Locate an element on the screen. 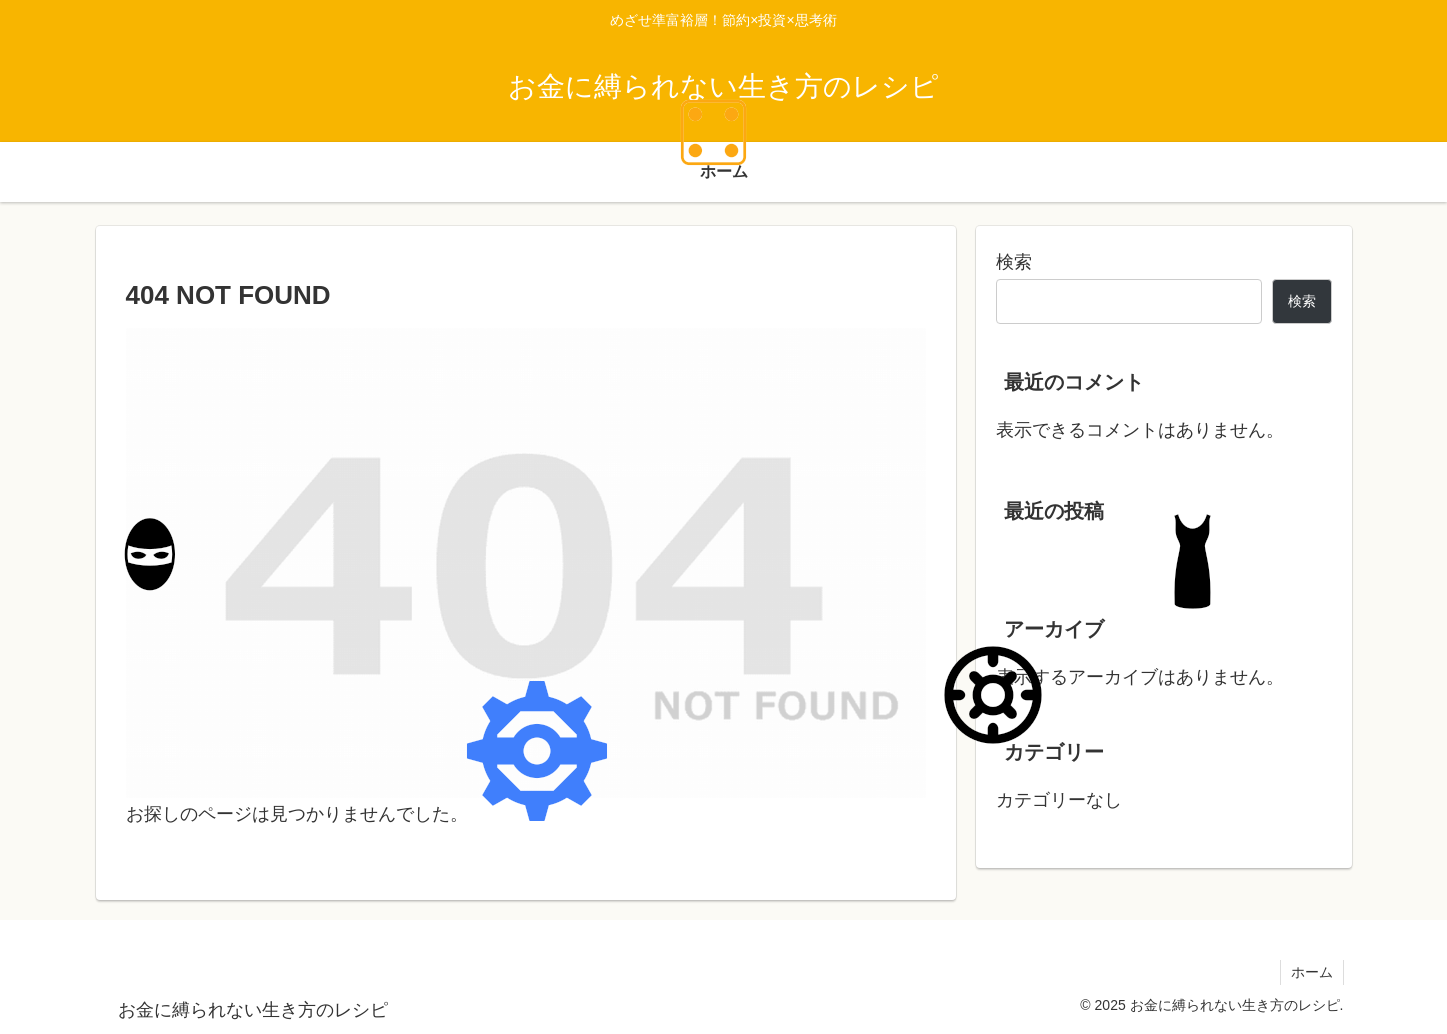  roll the dice or randomize selection is located at coordinates (713, 132).